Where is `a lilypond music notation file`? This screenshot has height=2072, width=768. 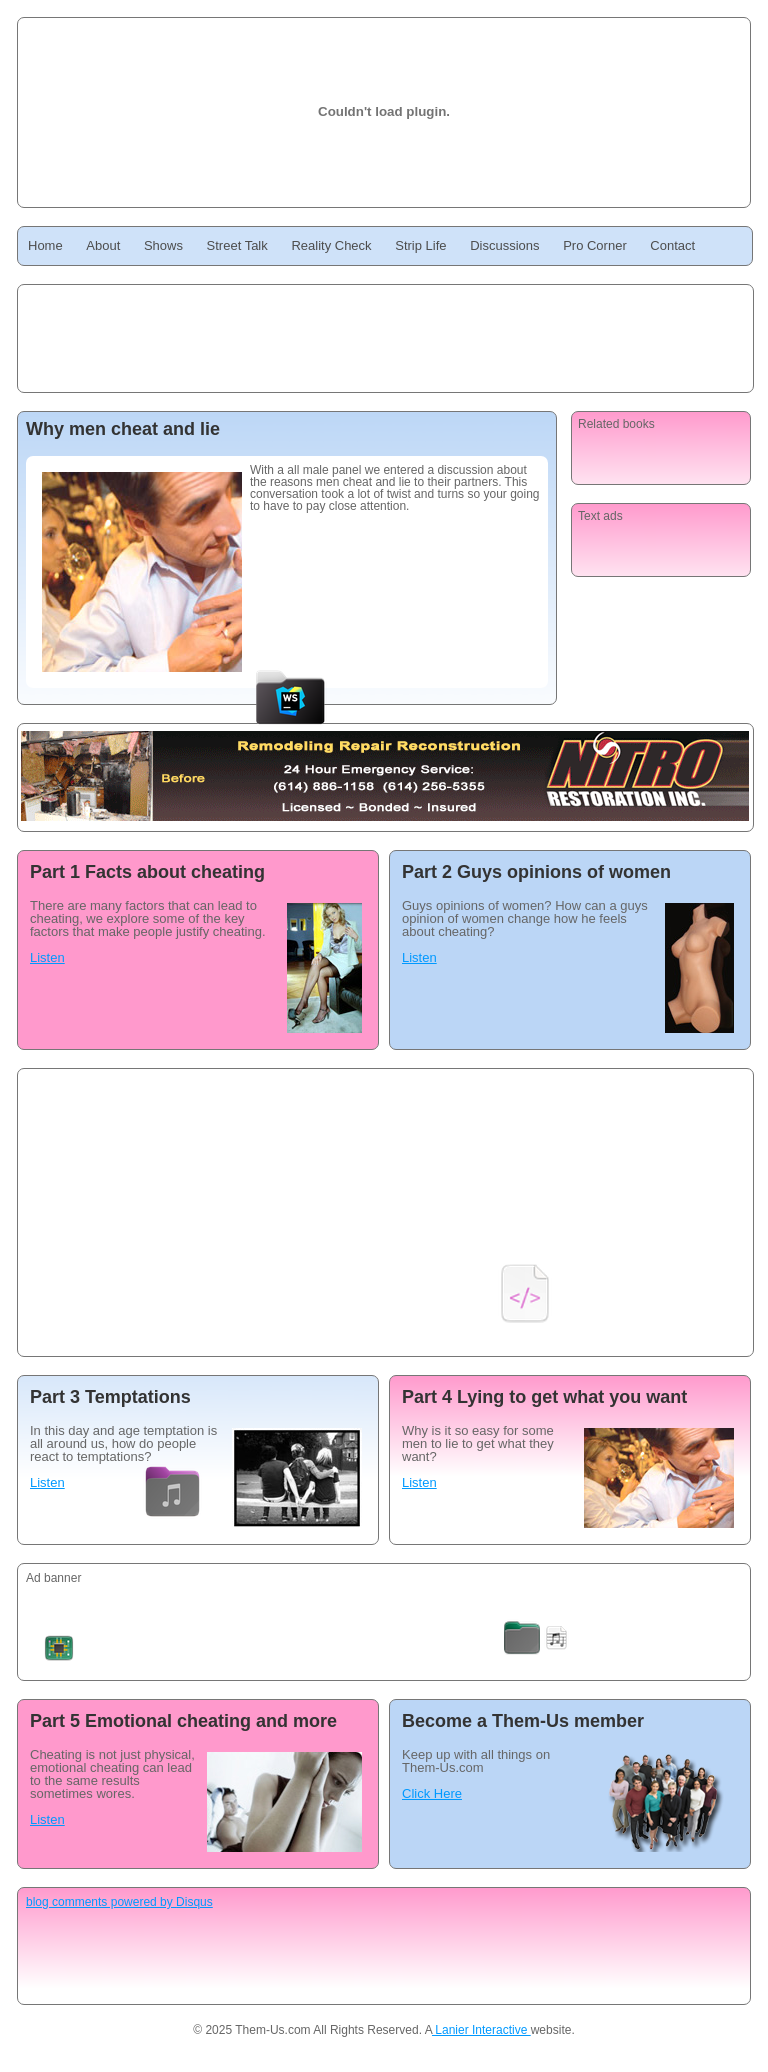 a lilypond music notation file is located at coordinates (556, 1637).